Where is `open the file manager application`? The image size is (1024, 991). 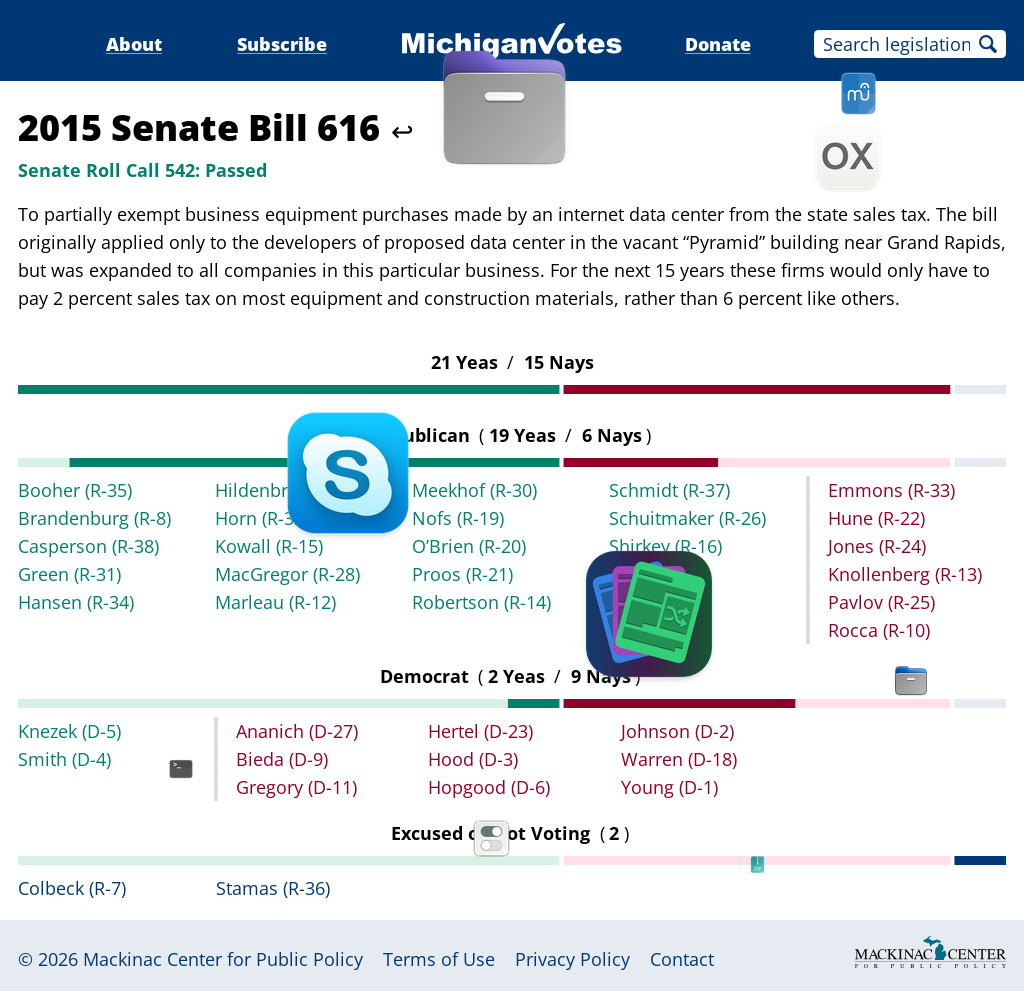
open the file manager application is located at coordinates (504, 107).